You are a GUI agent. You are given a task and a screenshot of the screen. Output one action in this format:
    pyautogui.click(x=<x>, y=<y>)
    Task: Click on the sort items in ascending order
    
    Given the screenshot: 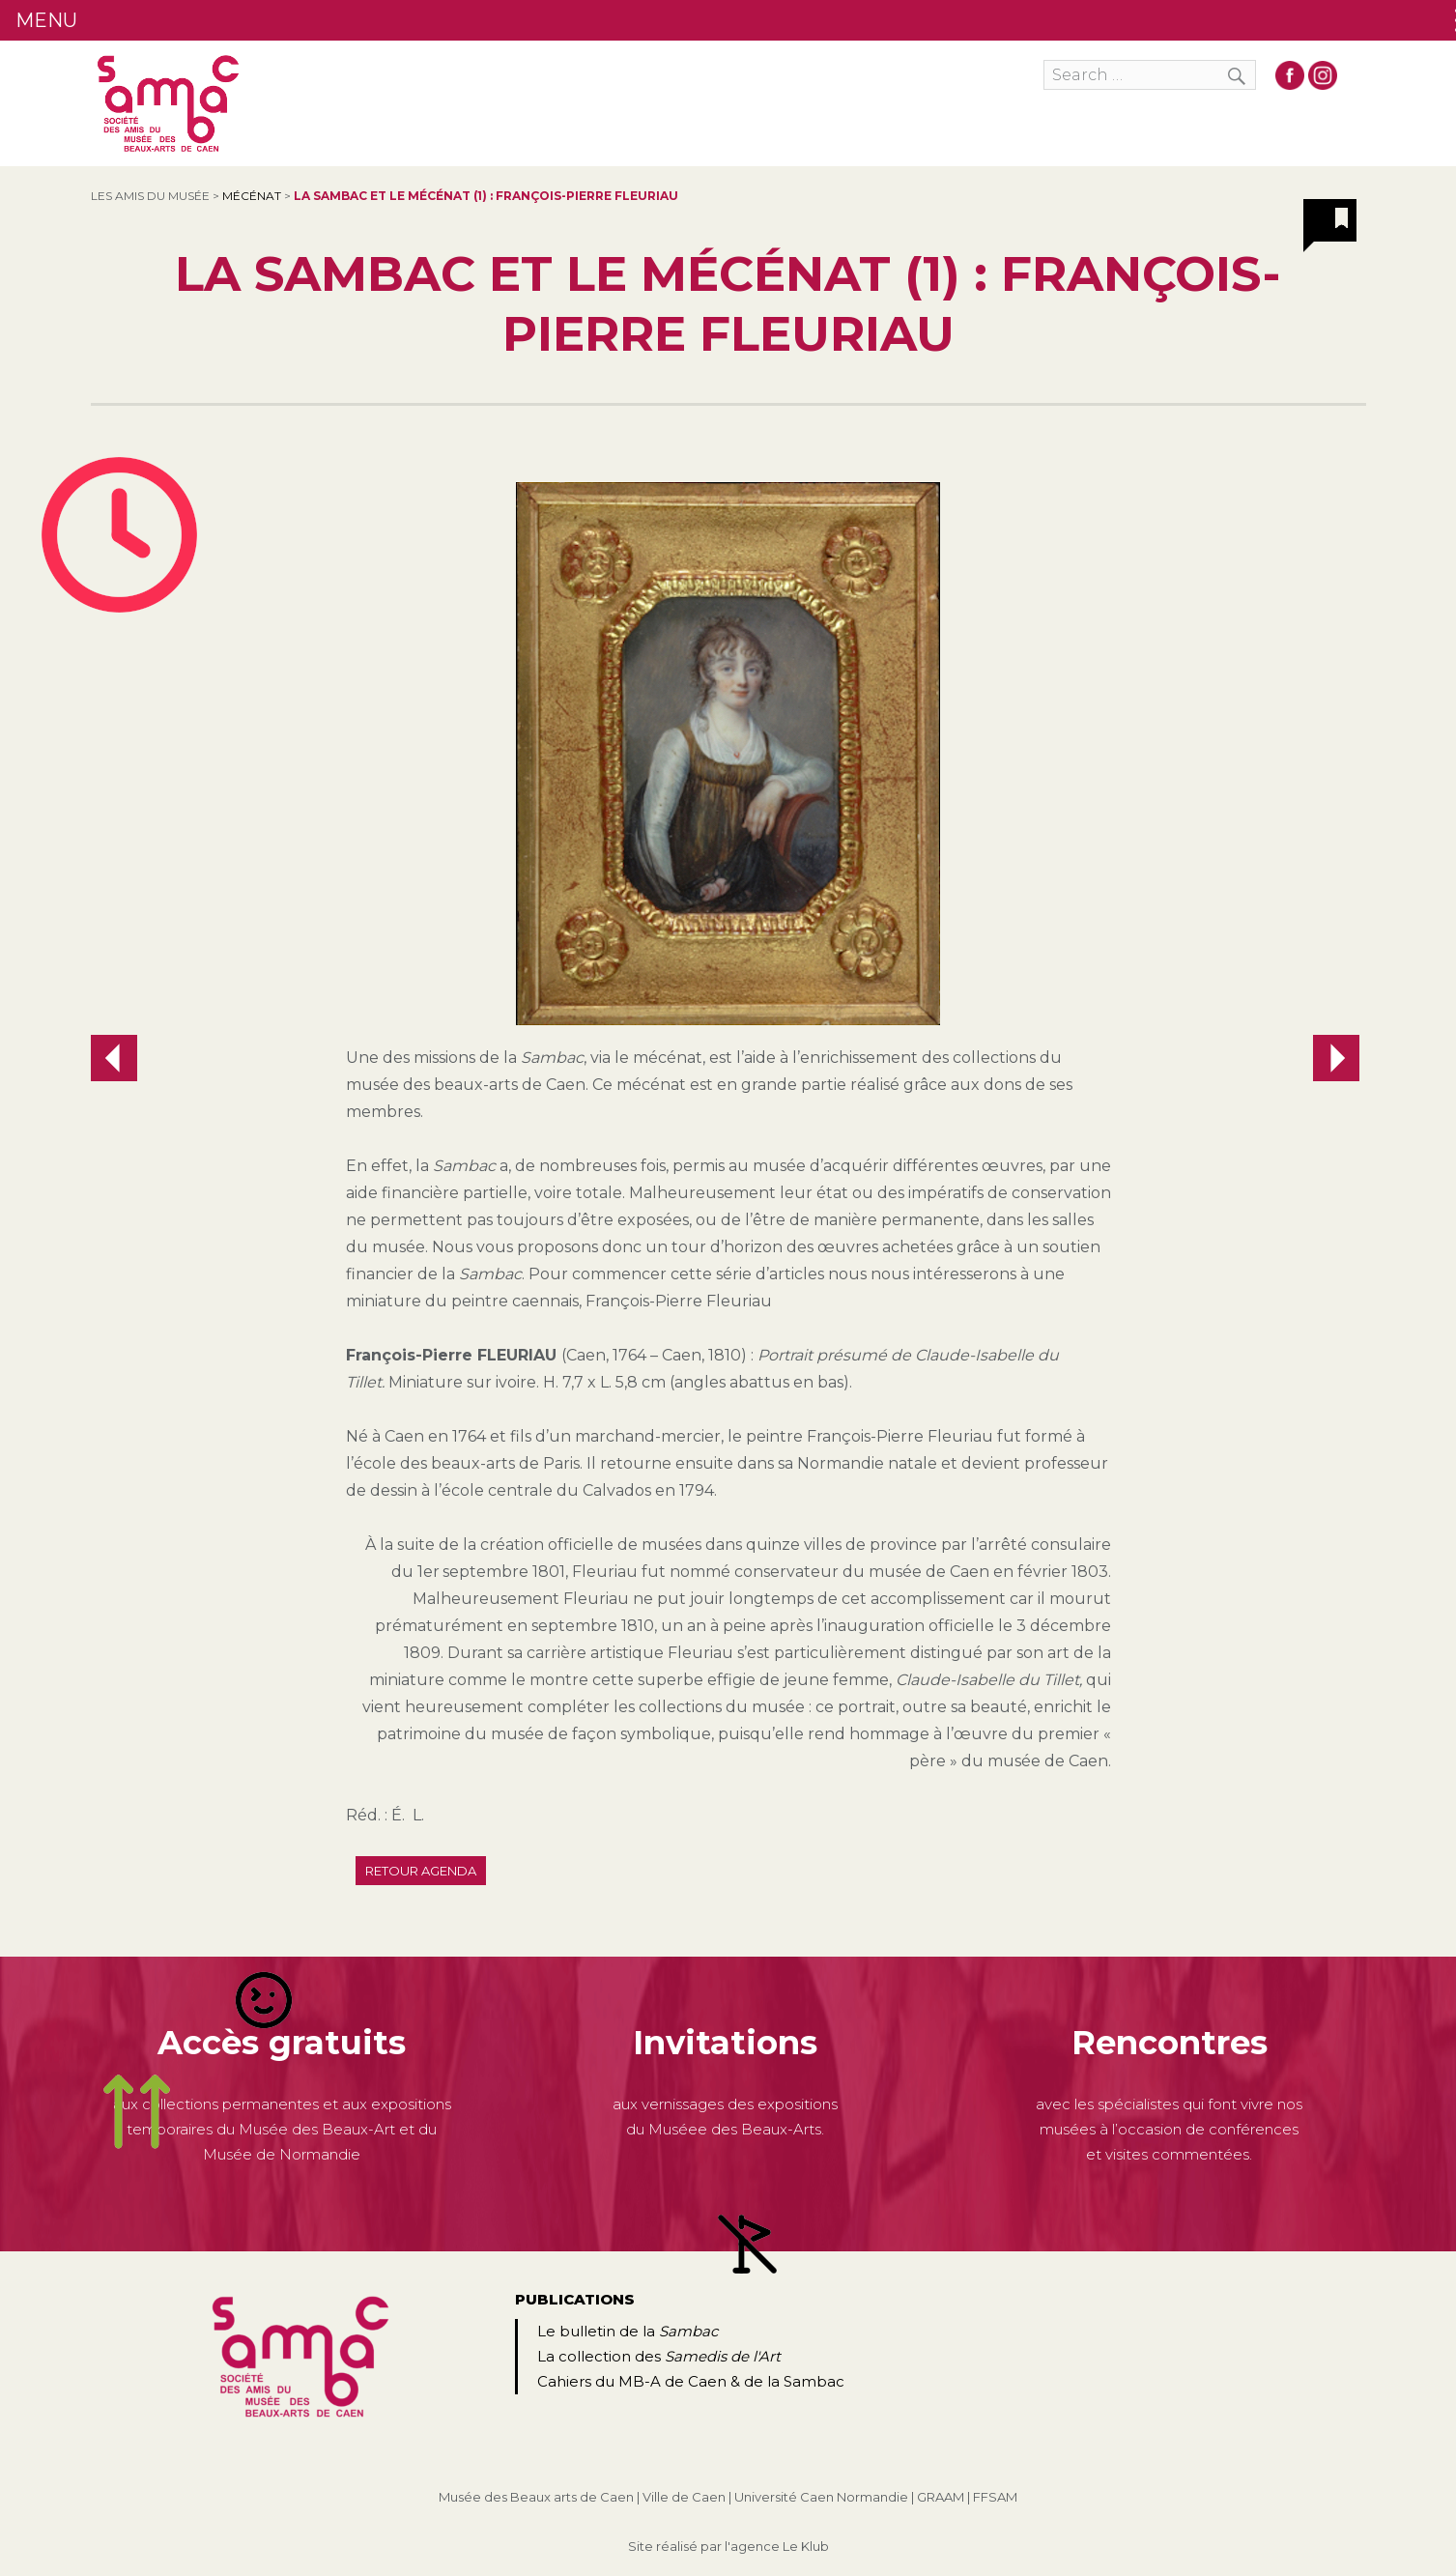 What is the action you would take?
    pyautogui.click(x=136, y=2111)
    